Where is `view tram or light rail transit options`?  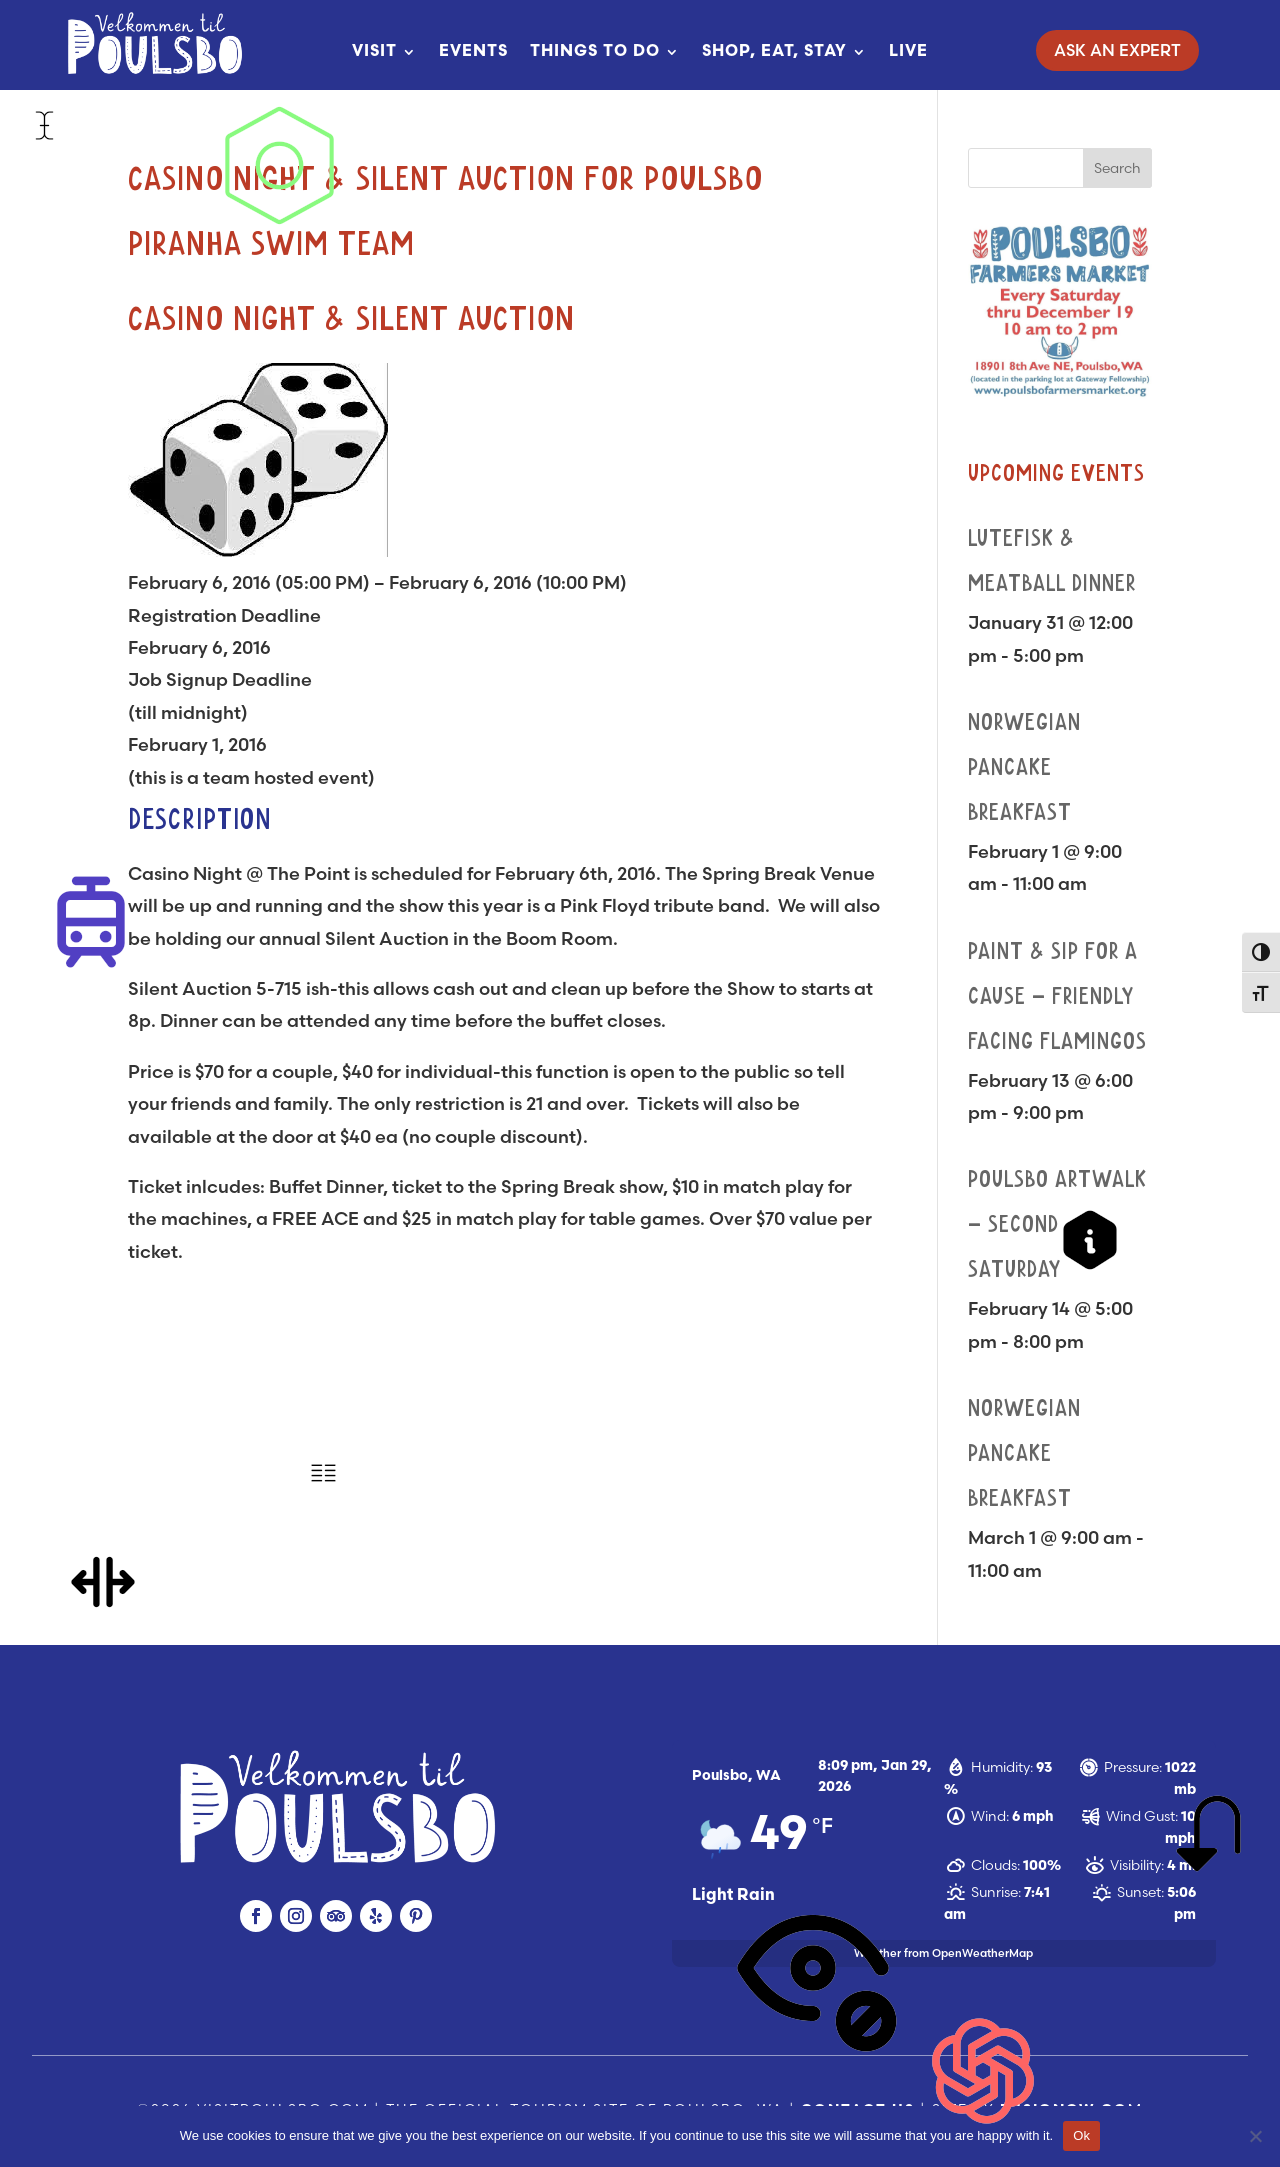
view tram or light rail transit options is located at coordinates (91, 922).